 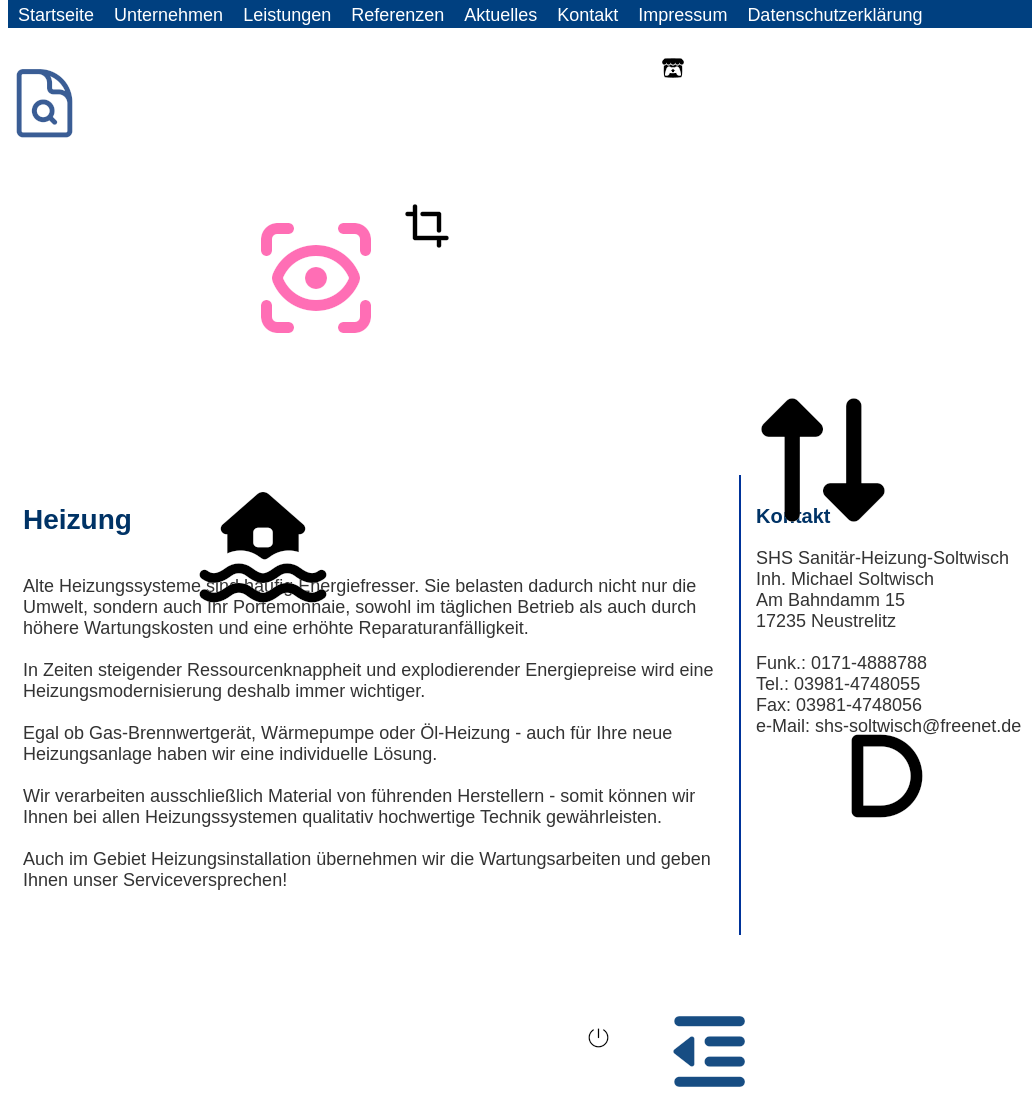 I want to click on indicates flood warning or water damage alert, so click(x=263, y=544).